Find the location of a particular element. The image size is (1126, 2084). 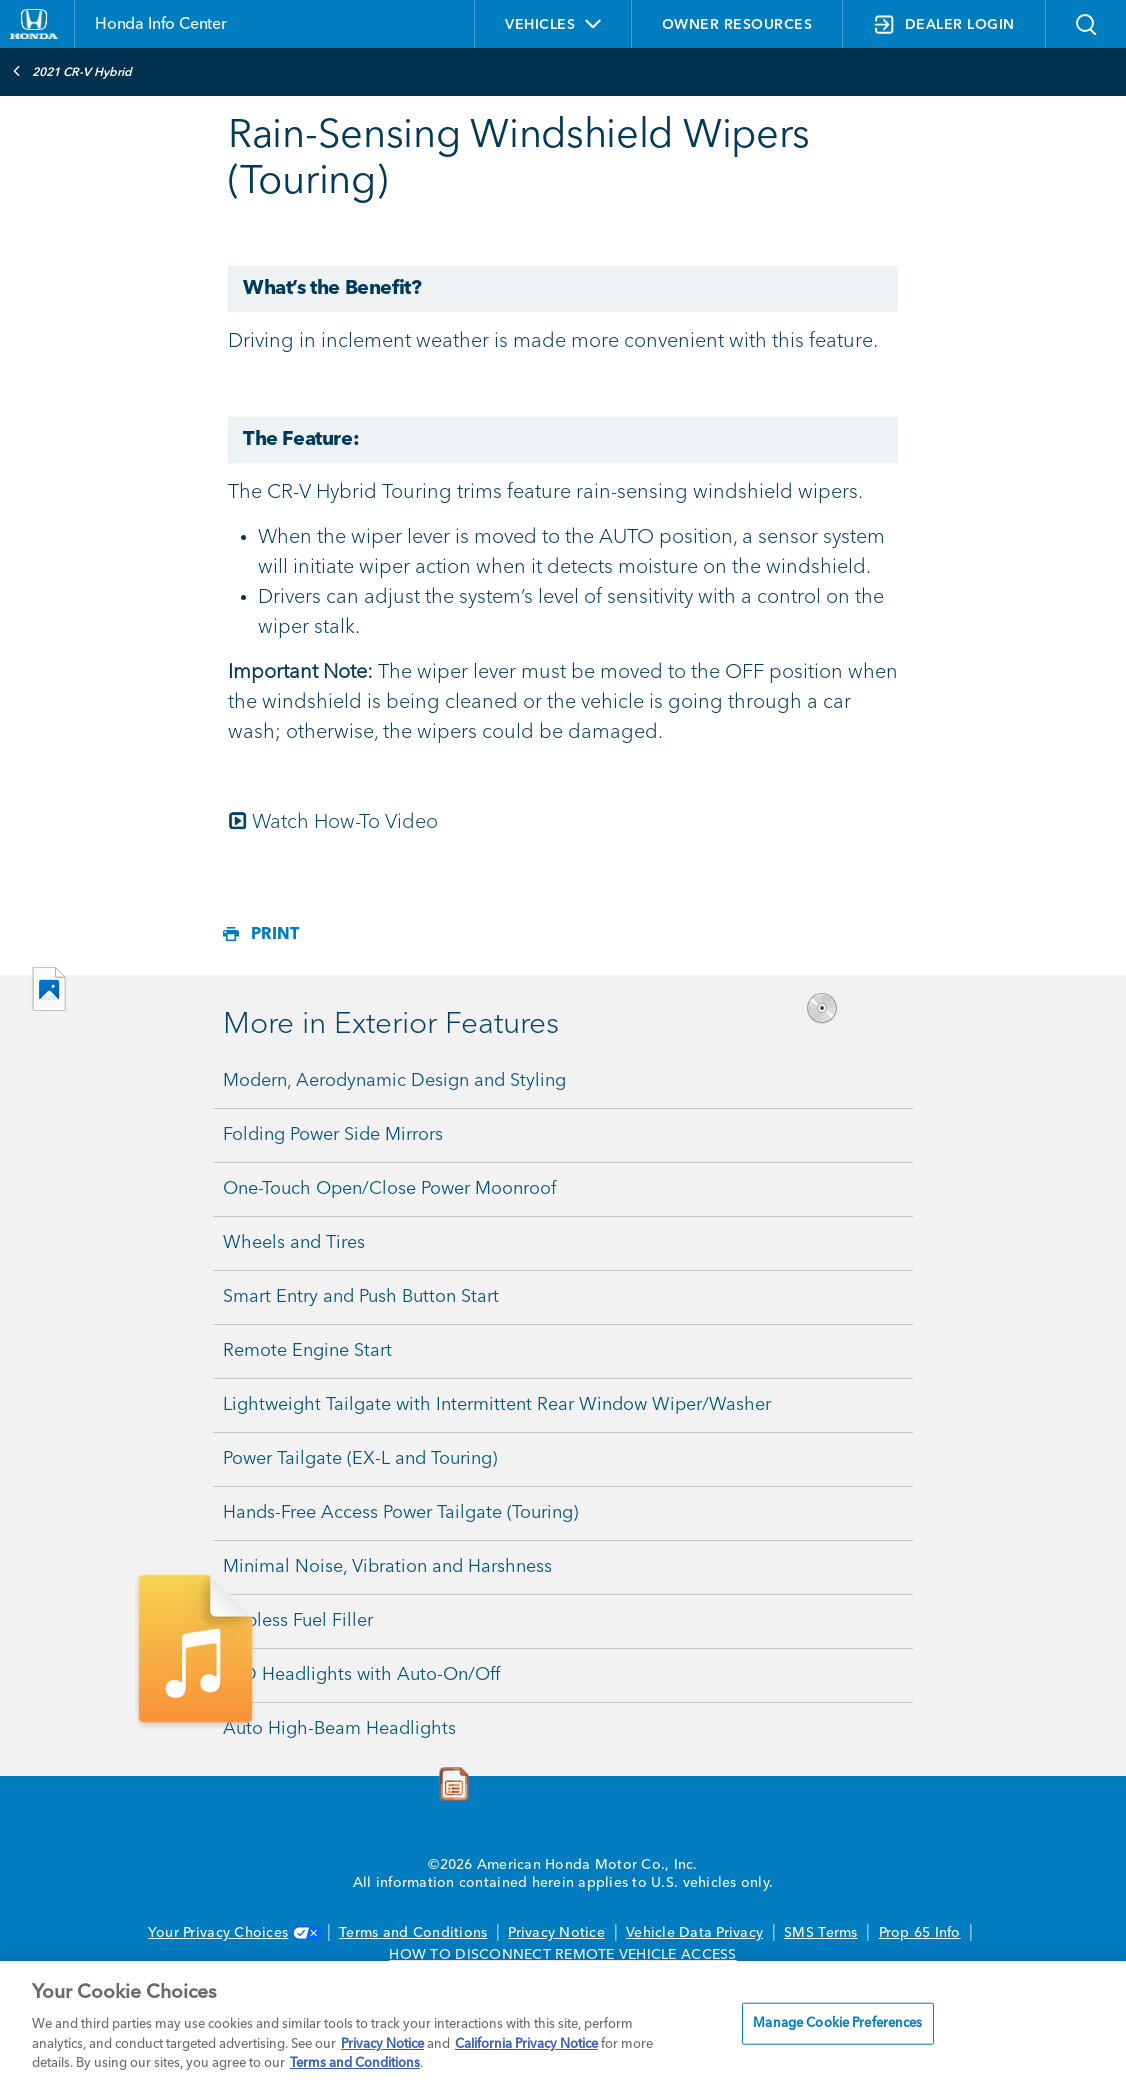

indicates a dvd-r disc drive or media is located at coordinates (822, 1008).